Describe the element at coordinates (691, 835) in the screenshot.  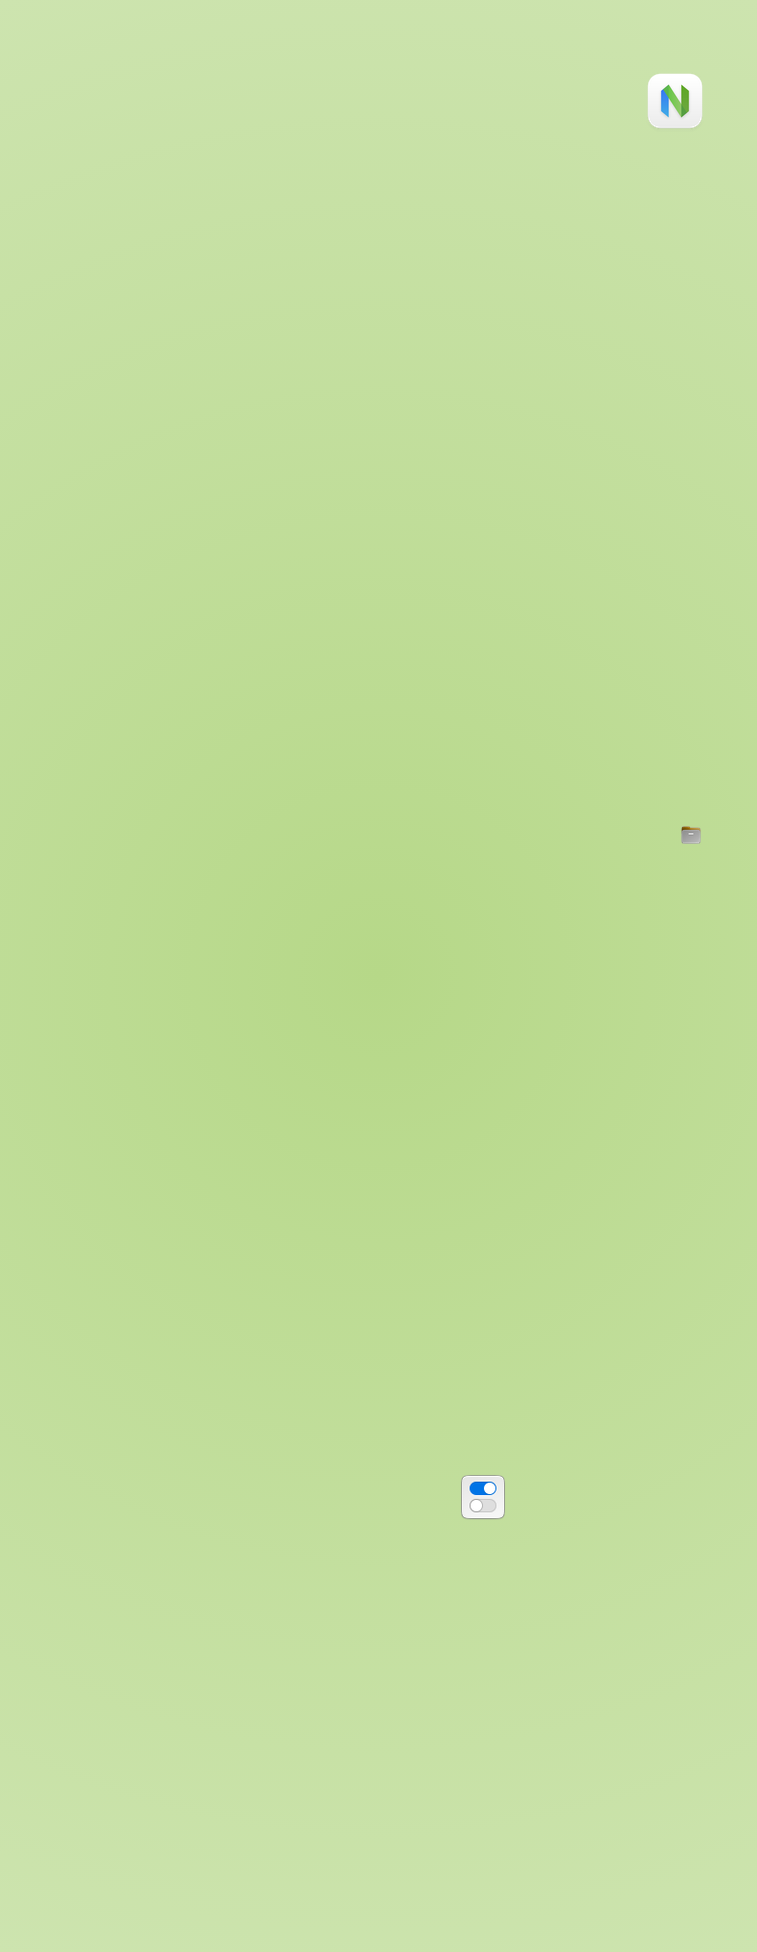
I see `open the file manager application` at that location.